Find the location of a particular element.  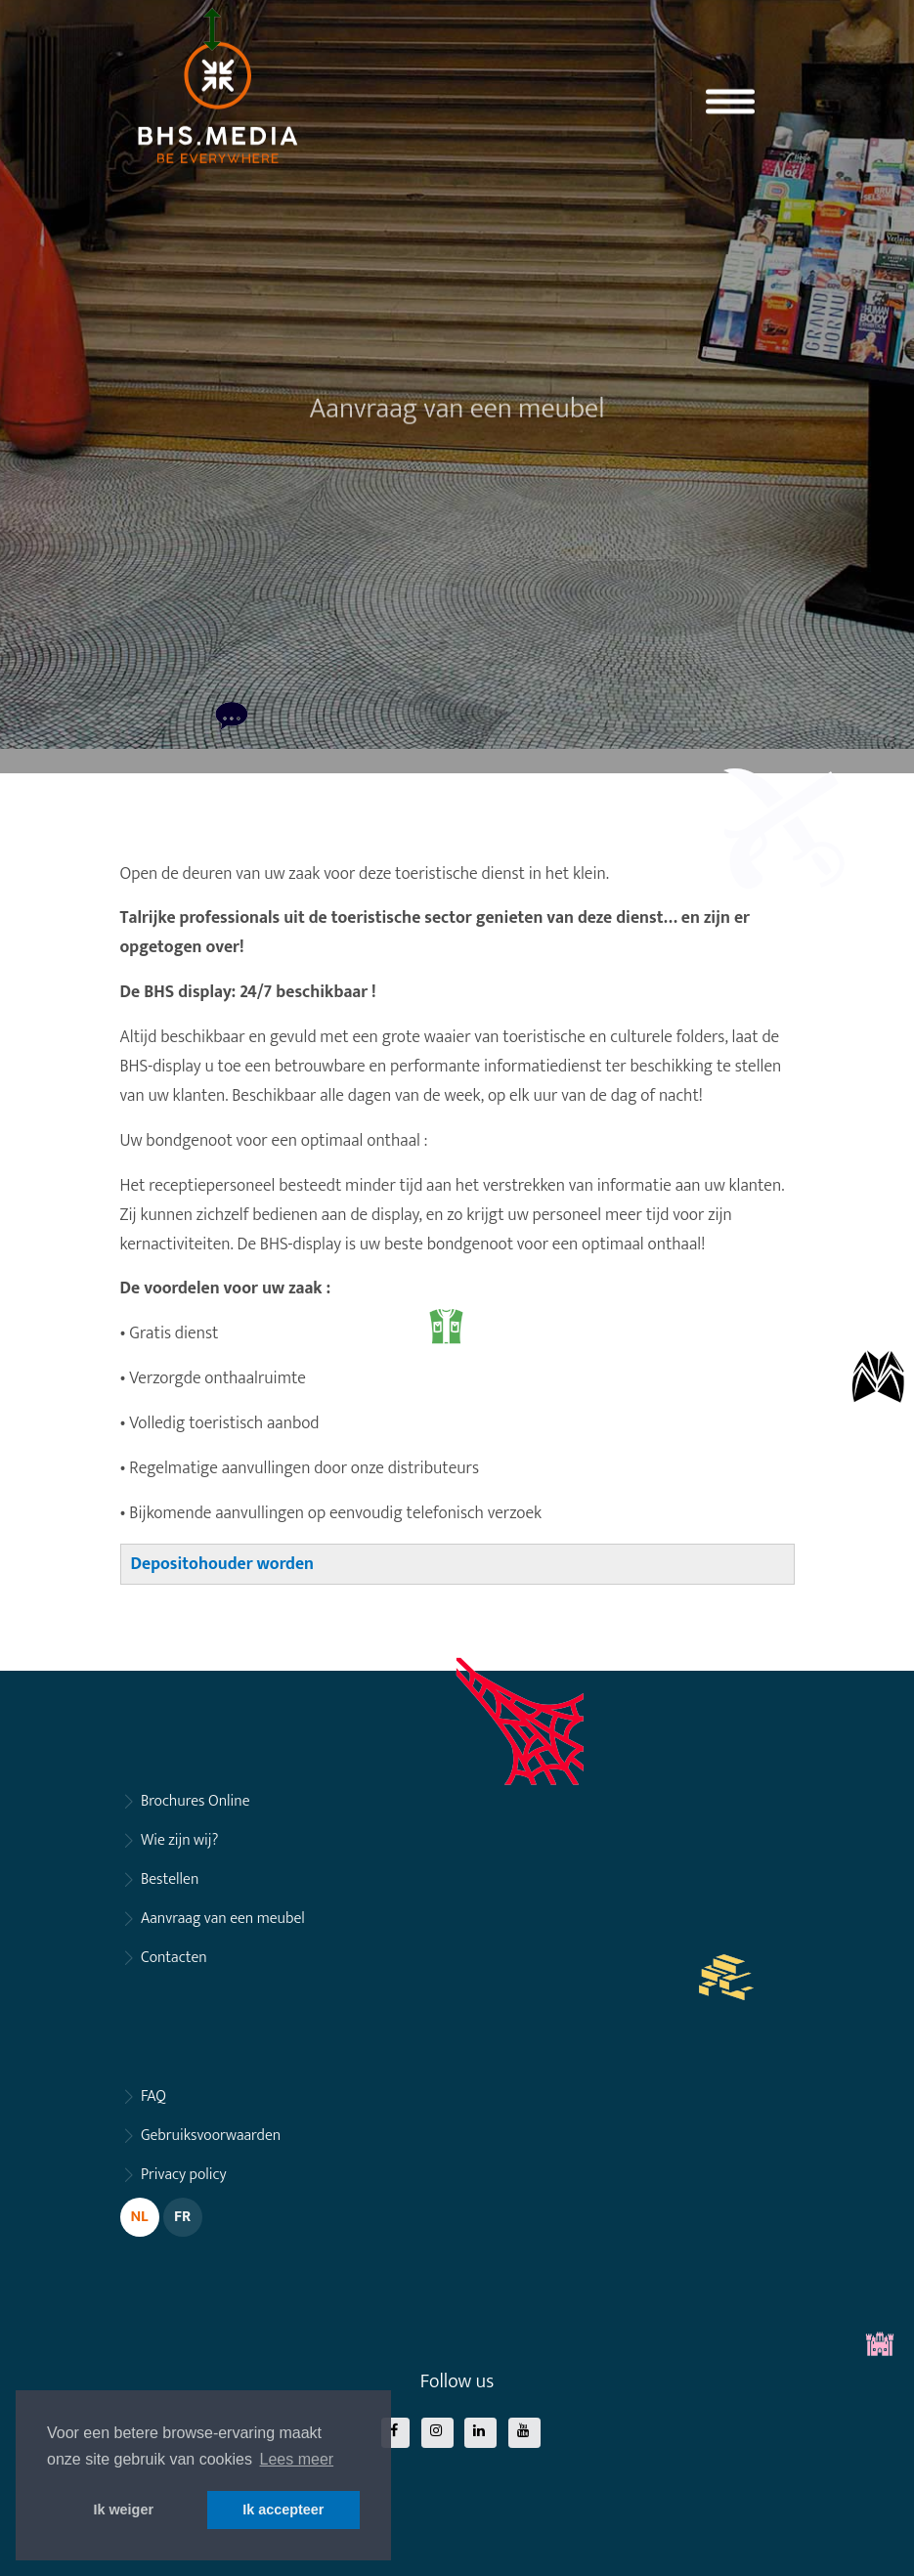

flip image or object vertically is located at coordinates (212, 29).